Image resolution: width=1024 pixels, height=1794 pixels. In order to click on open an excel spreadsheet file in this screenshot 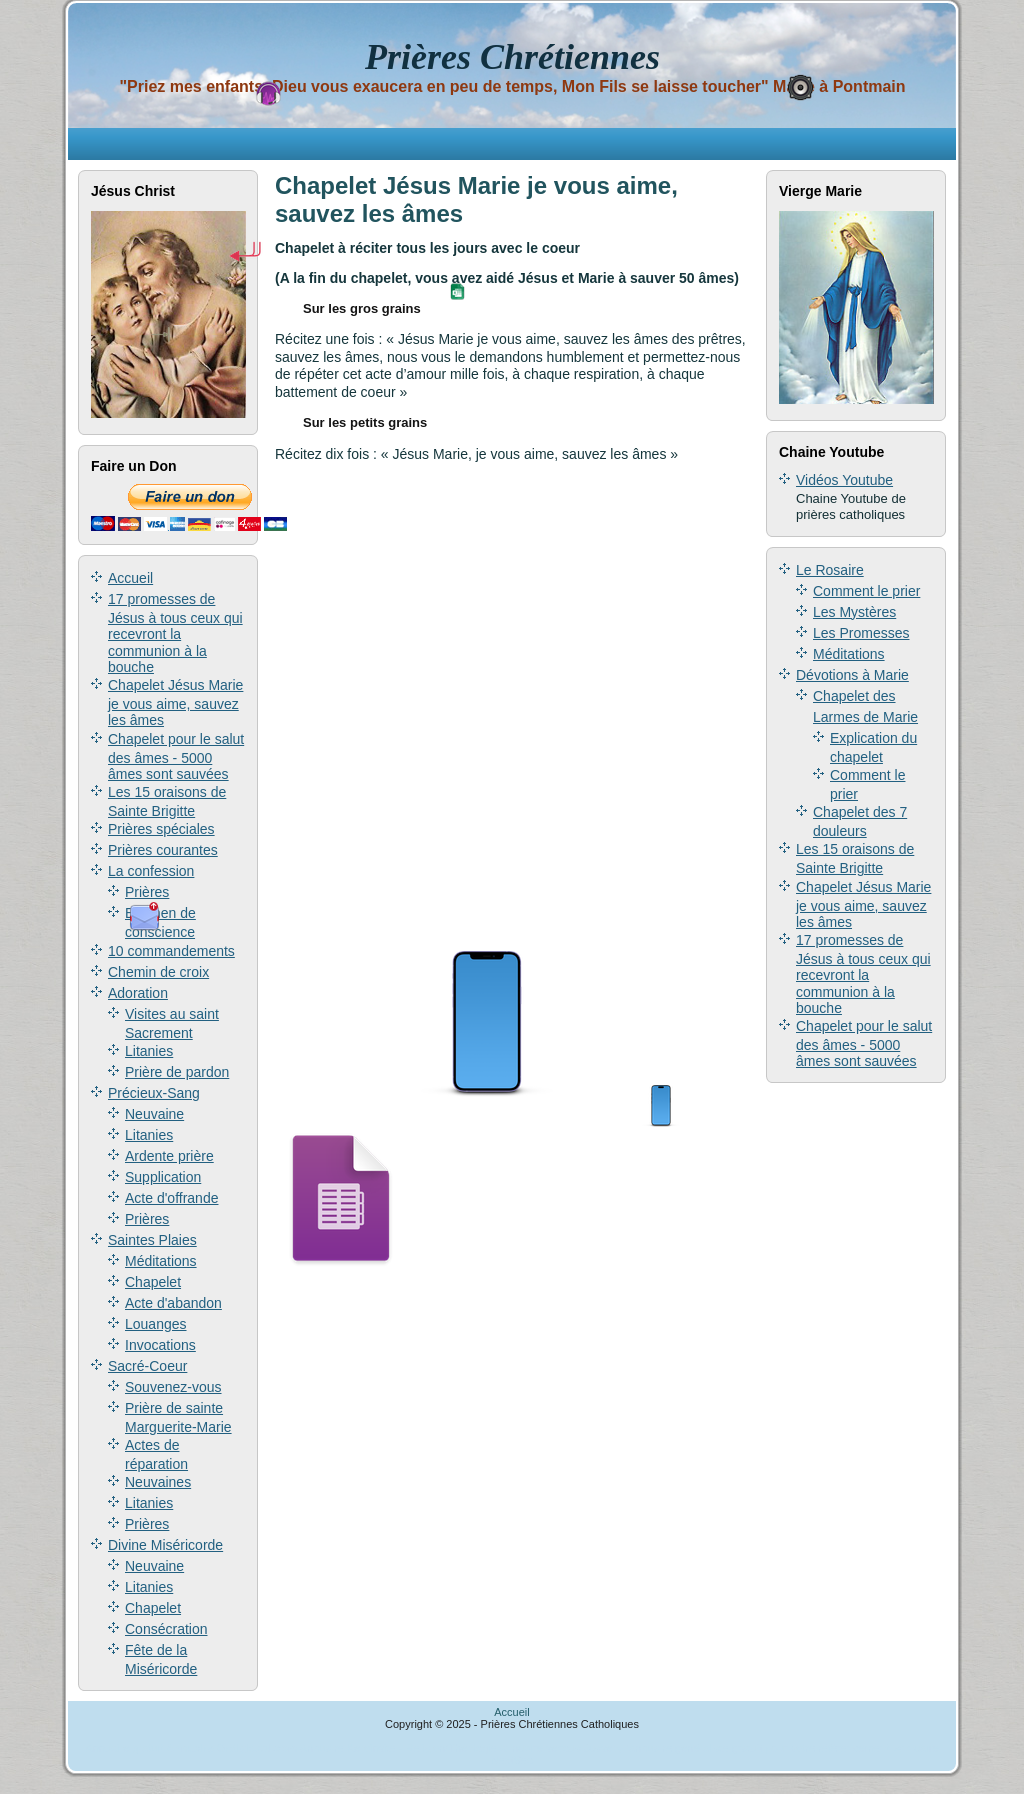, I will do `click(457, 291)`.